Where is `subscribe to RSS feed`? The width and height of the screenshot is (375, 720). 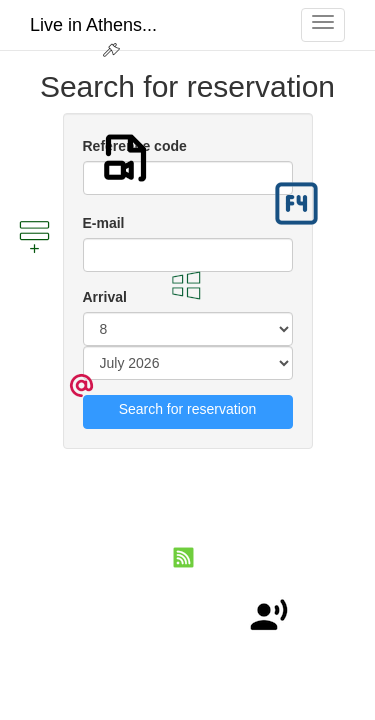 subscribe to RSS feed is located at coordinates (183, 557).